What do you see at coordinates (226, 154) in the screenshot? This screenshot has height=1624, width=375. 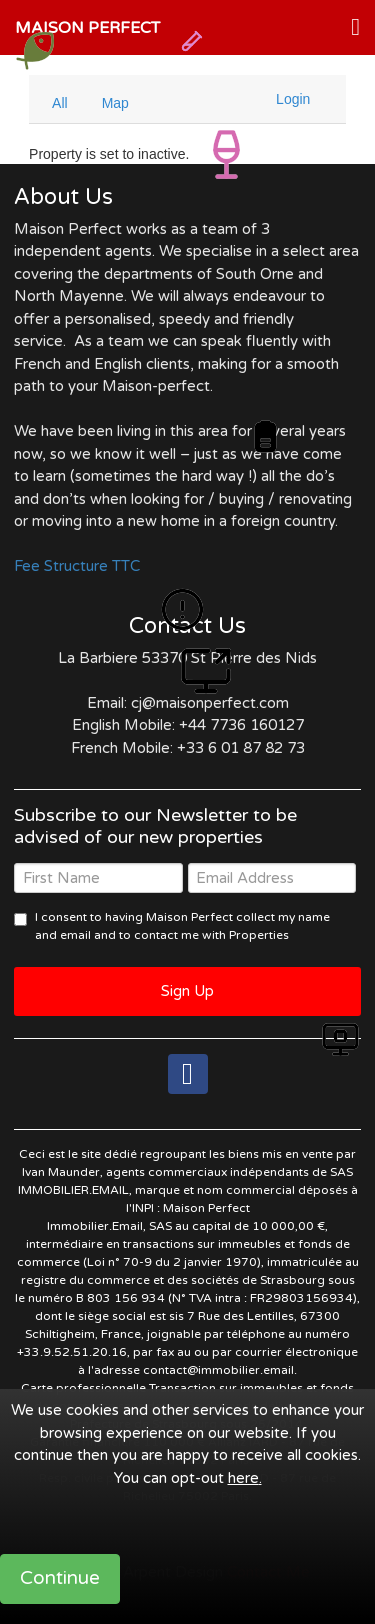 I see `browse wine selection or menu` at bounding box center [226, 154].